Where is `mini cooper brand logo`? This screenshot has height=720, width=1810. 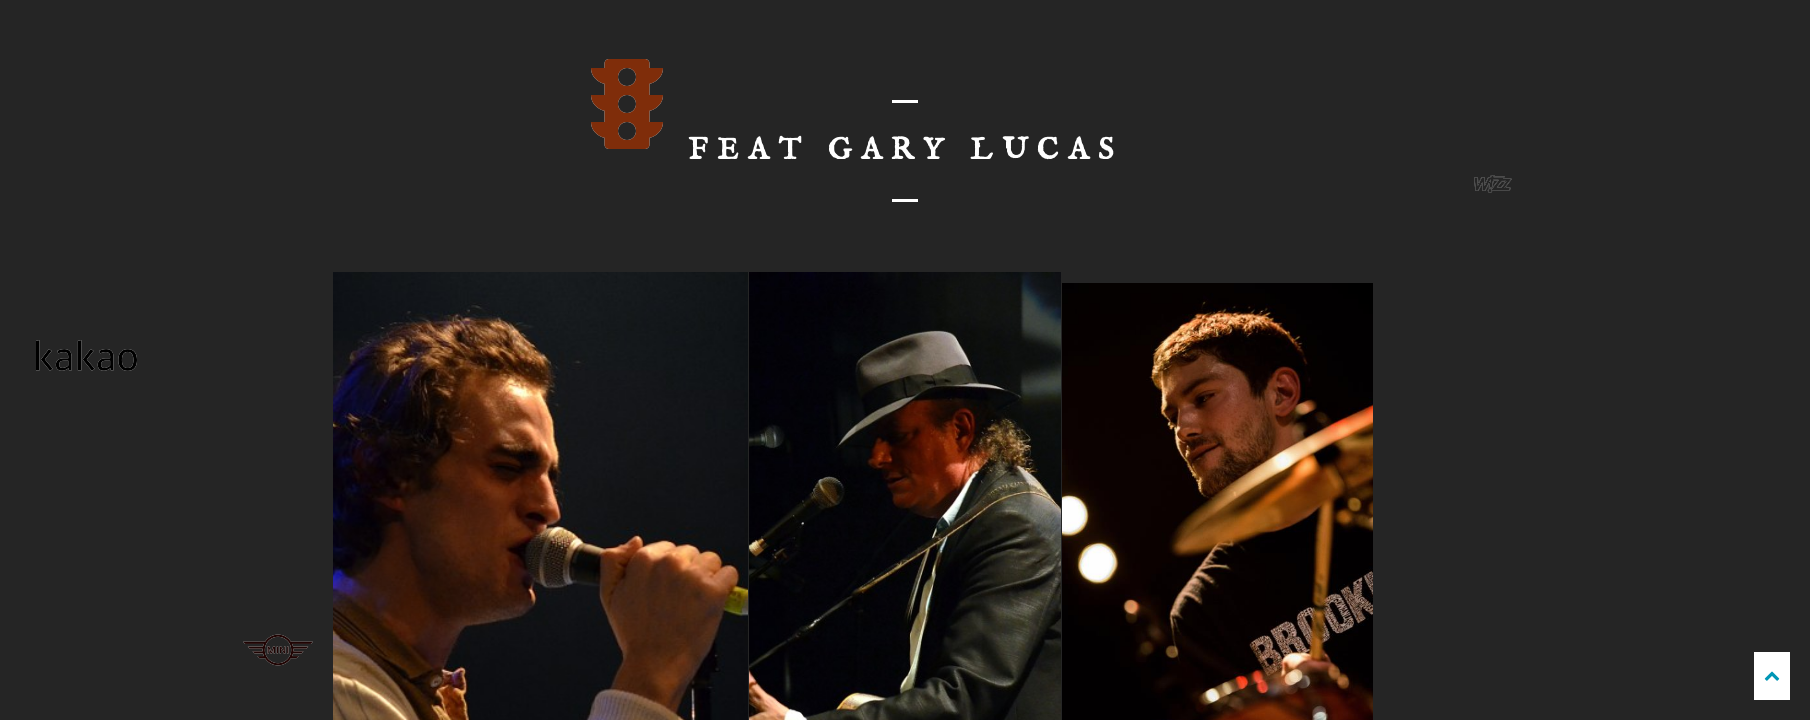
mini cooper brand logo is located at coordinates (278, 650).